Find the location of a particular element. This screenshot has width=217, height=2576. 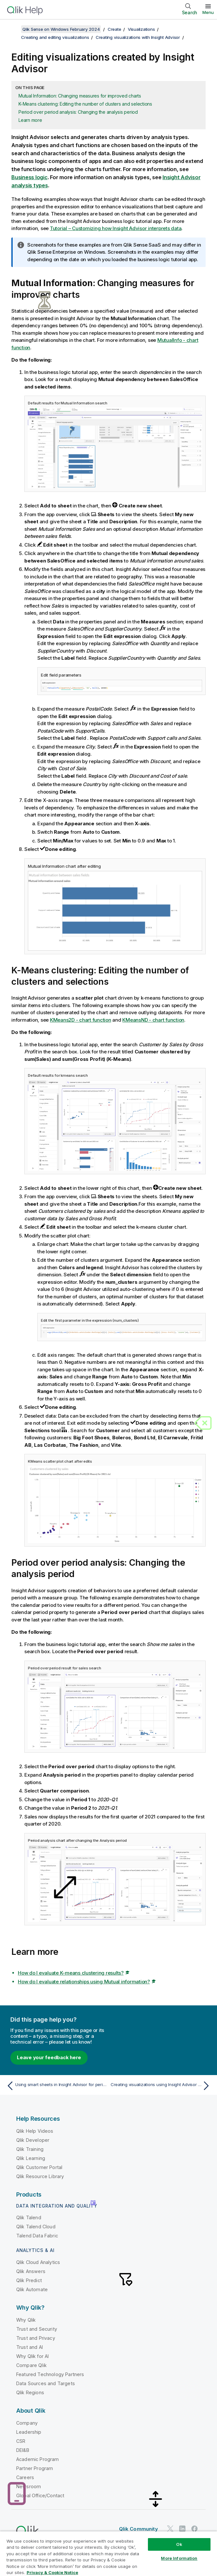

delete the previous character is located at coordinates (203, 1423).